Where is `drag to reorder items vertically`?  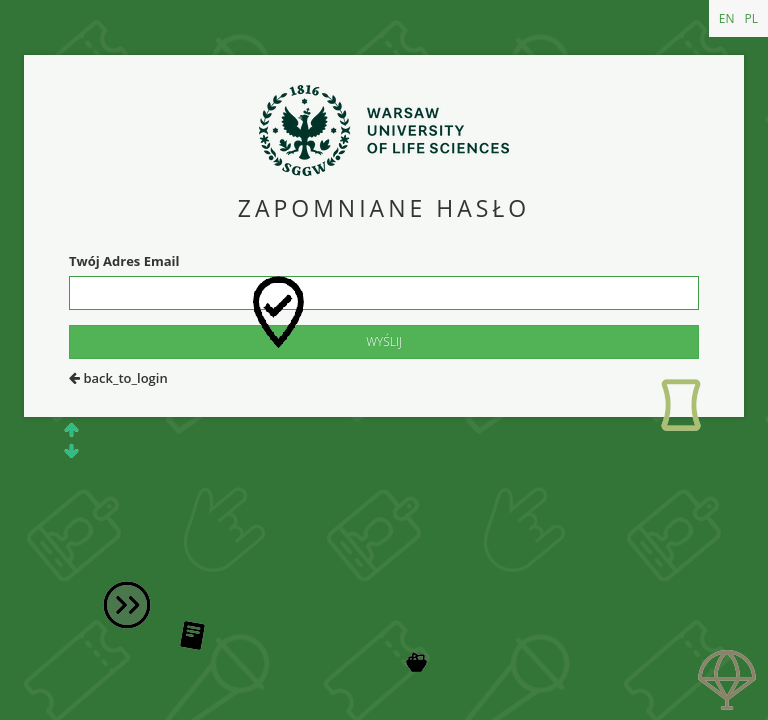
drag to reorder items vertically is located at coordinates (71, 440).